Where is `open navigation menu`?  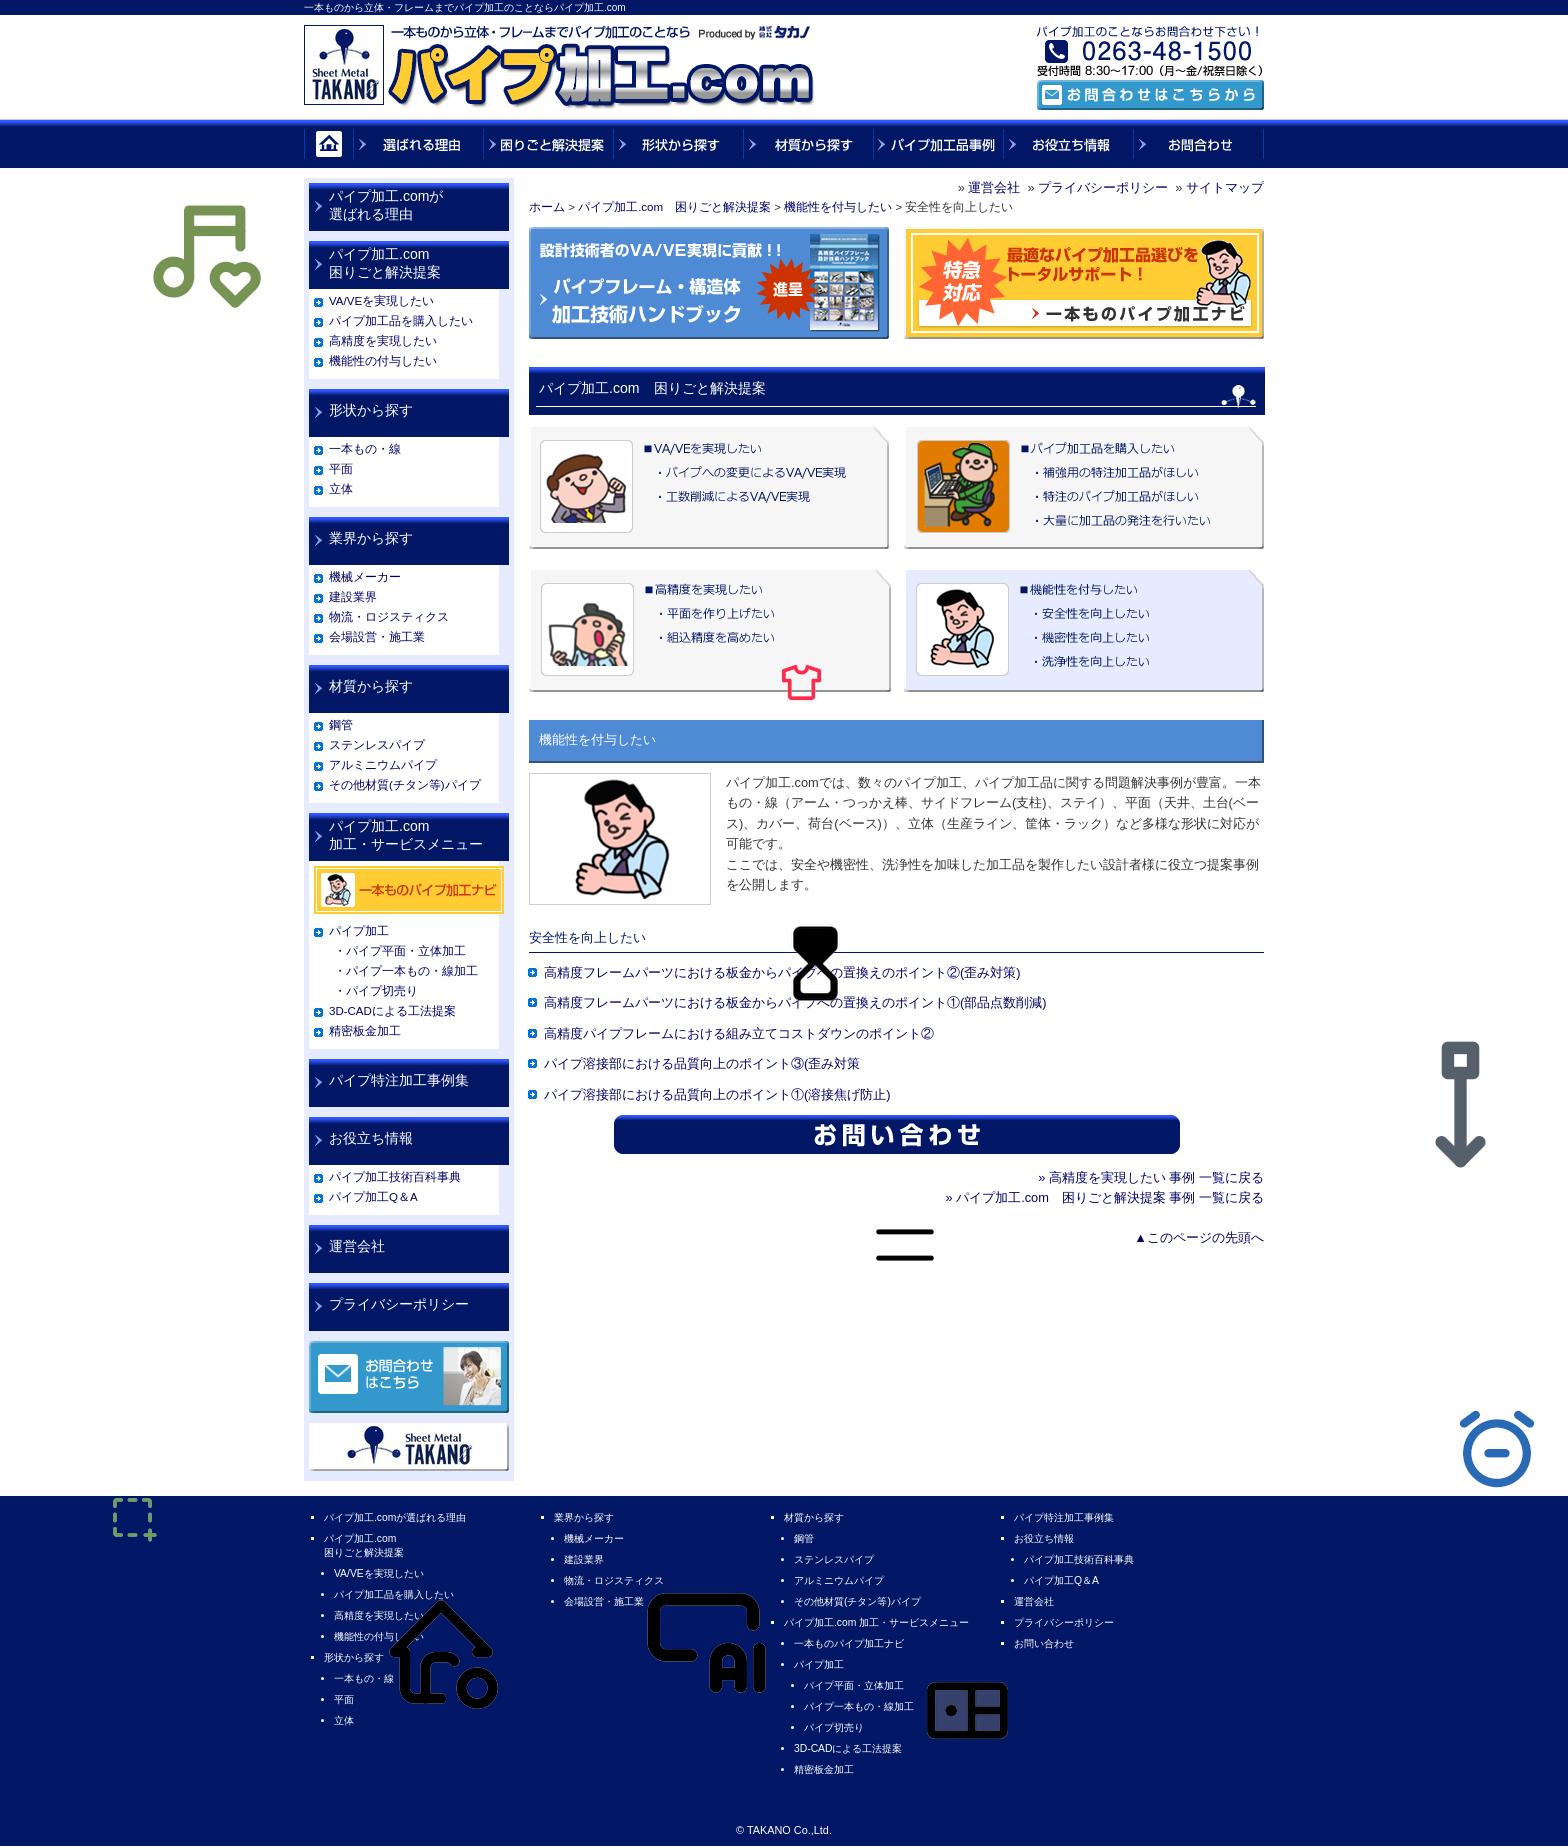
open navigation menu is located at coordinates (905, 1245).